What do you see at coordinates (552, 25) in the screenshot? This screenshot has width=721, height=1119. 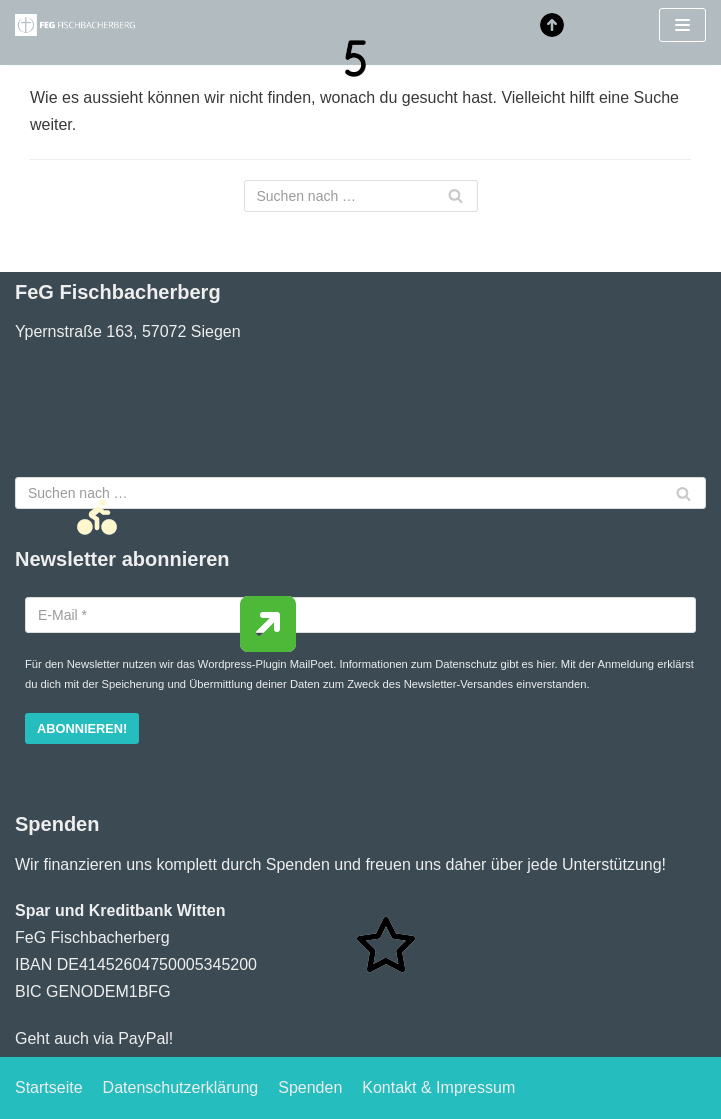 I see `upload a file or content` at bounding box center [552, 25].